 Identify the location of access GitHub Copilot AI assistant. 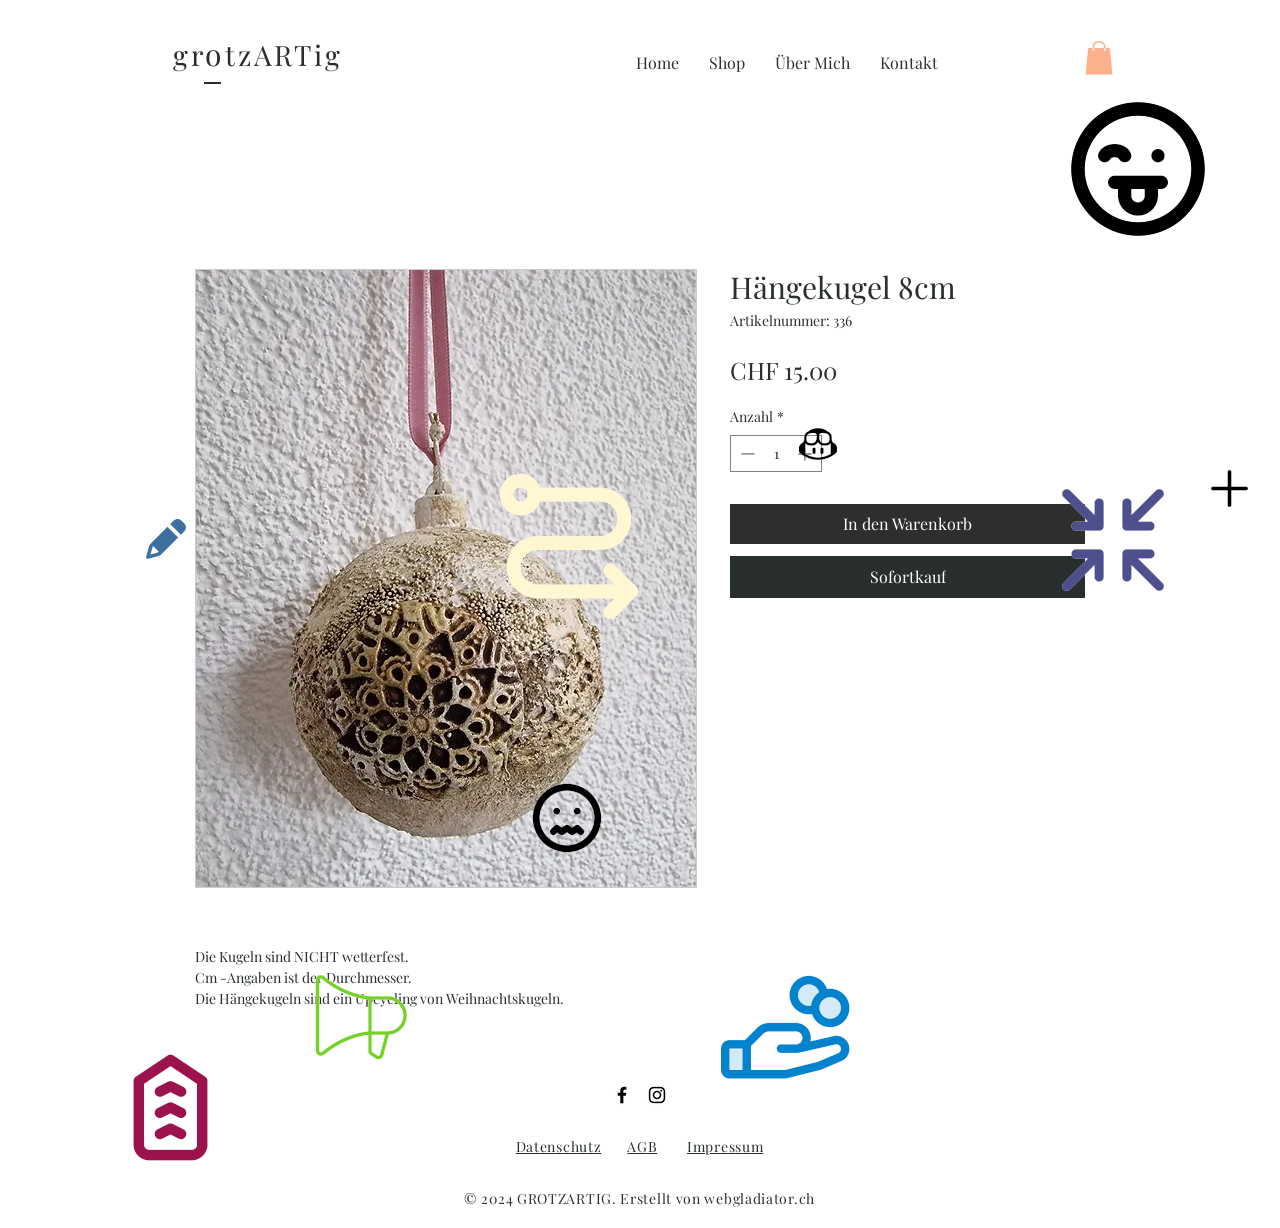
(818, 444).